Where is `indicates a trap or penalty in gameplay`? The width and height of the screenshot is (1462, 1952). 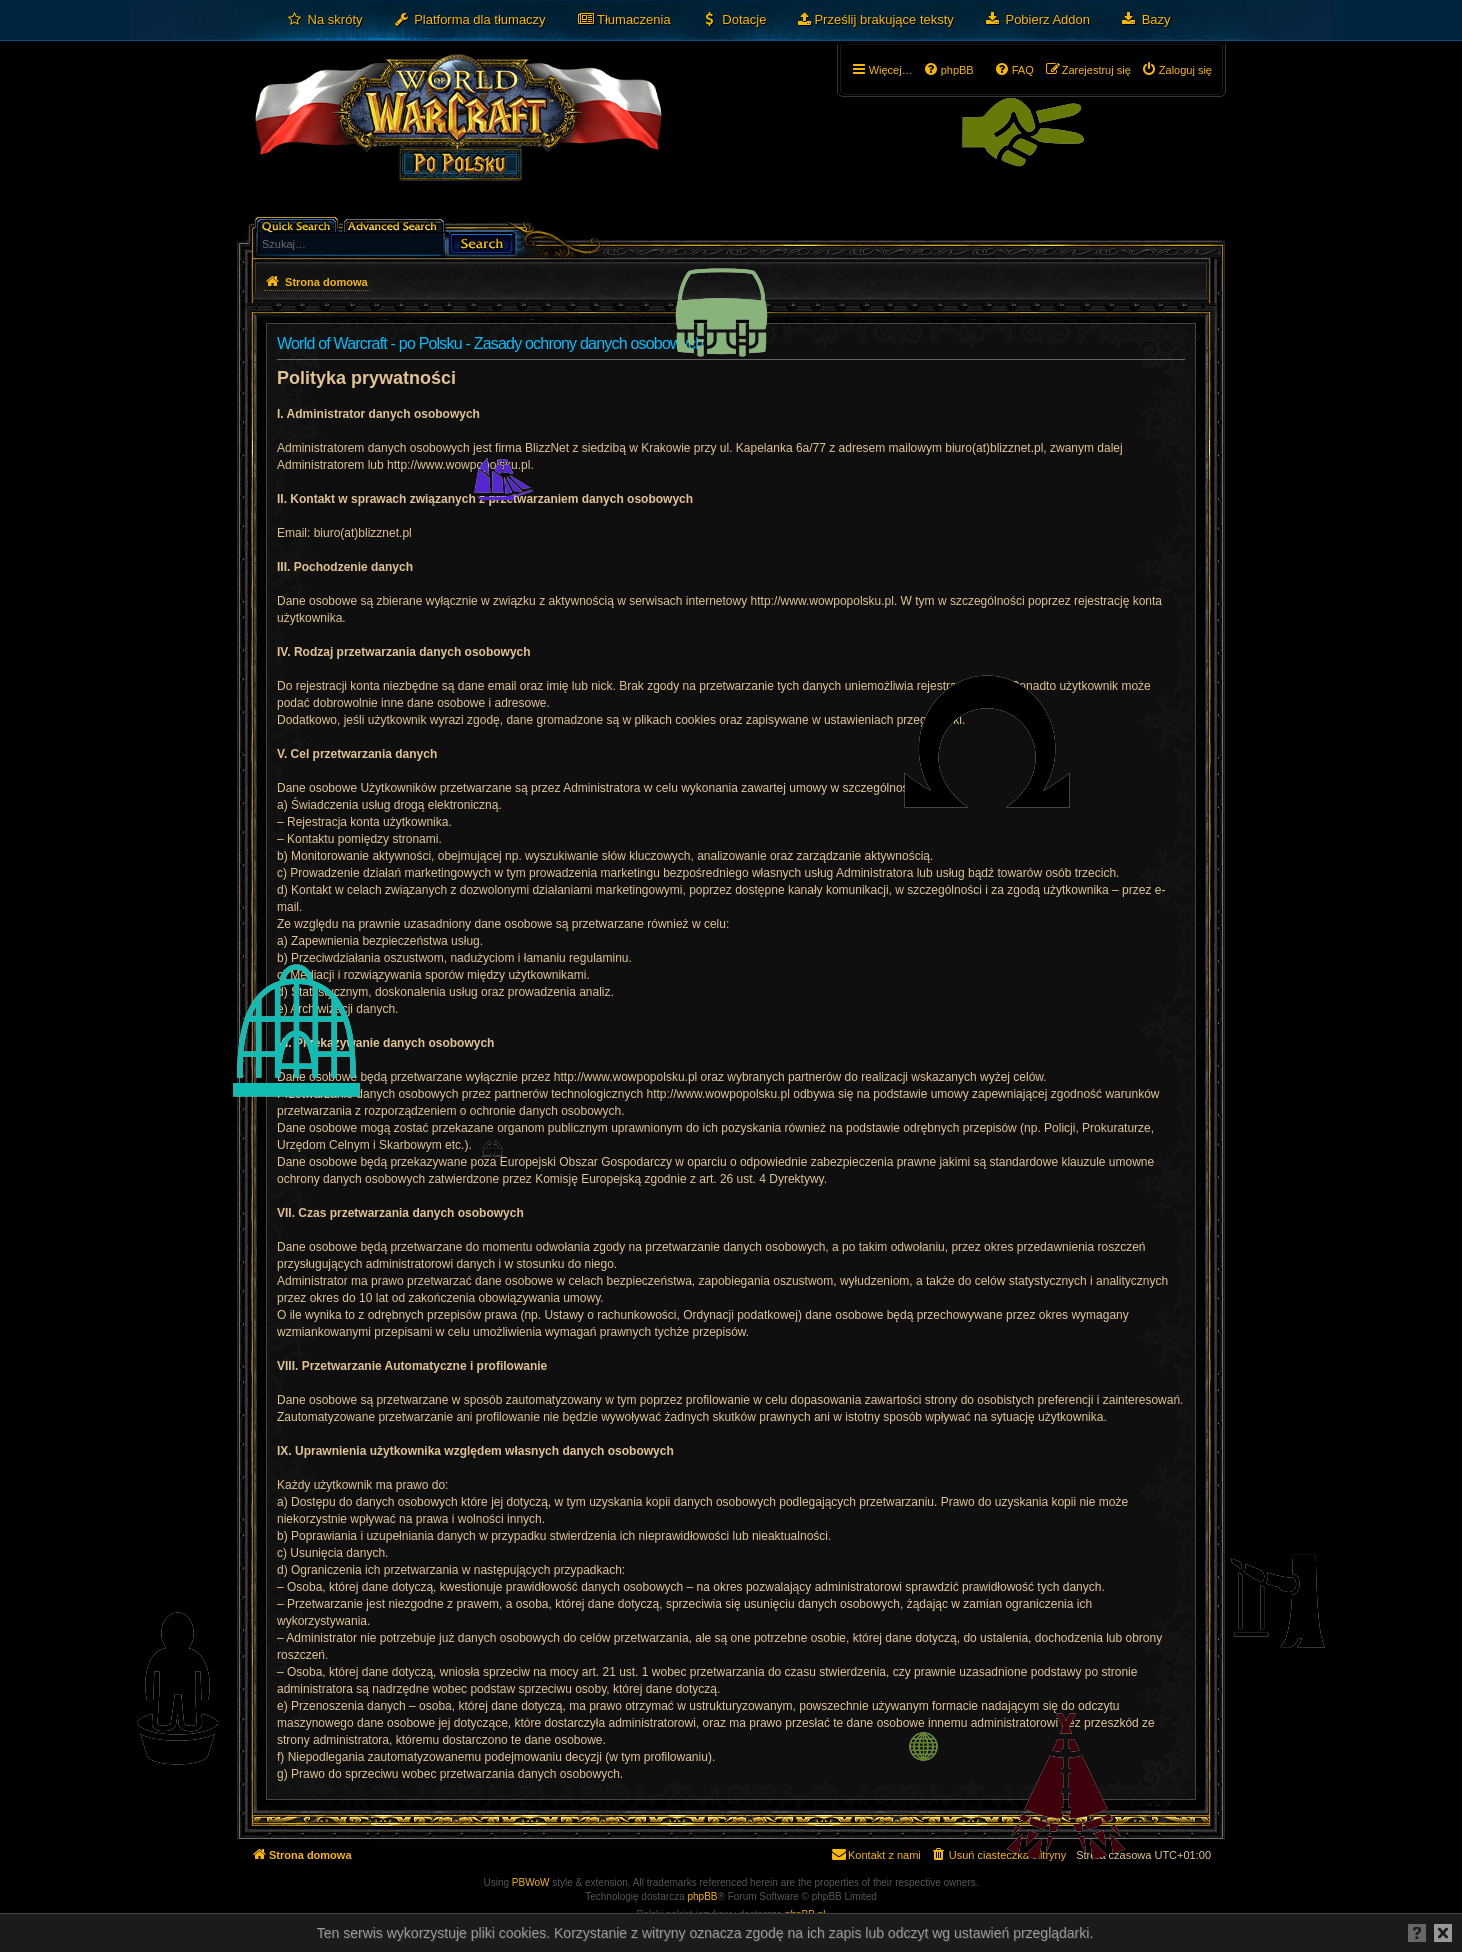
indicates a trap or penalty in gameplay is located at coordinates (177, 1688).